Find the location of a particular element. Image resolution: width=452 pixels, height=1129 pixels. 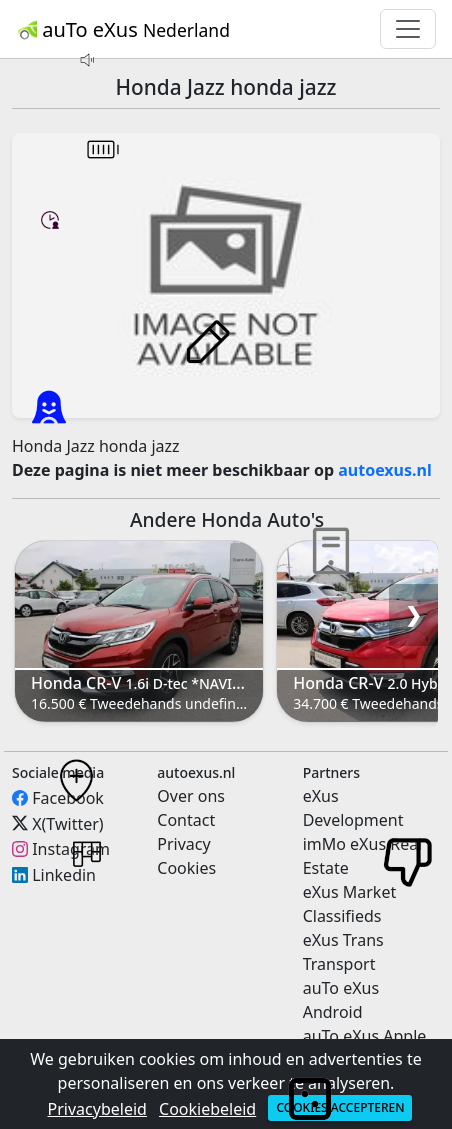

roll dice or generate random number is located at coordinates (310, 1099).